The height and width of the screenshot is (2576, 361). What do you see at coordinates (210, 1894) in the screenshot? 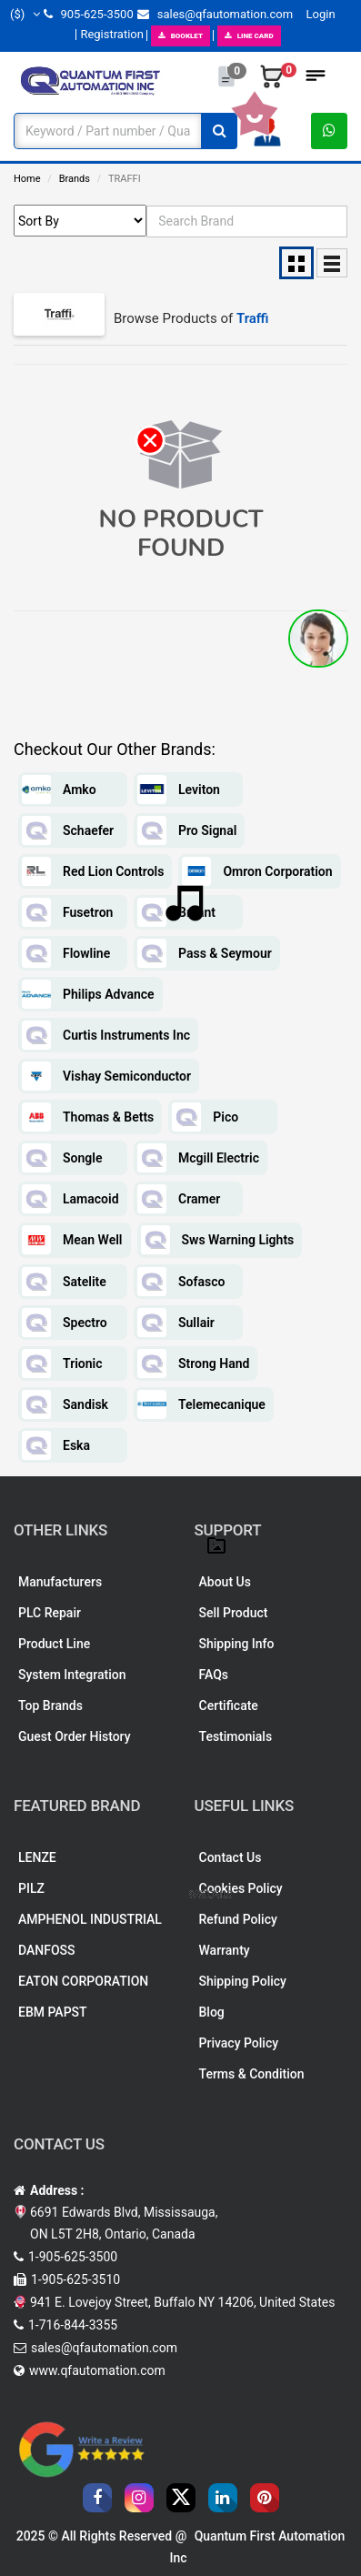
I see `Sartorius company logo` at bounding box center [210, 1894].